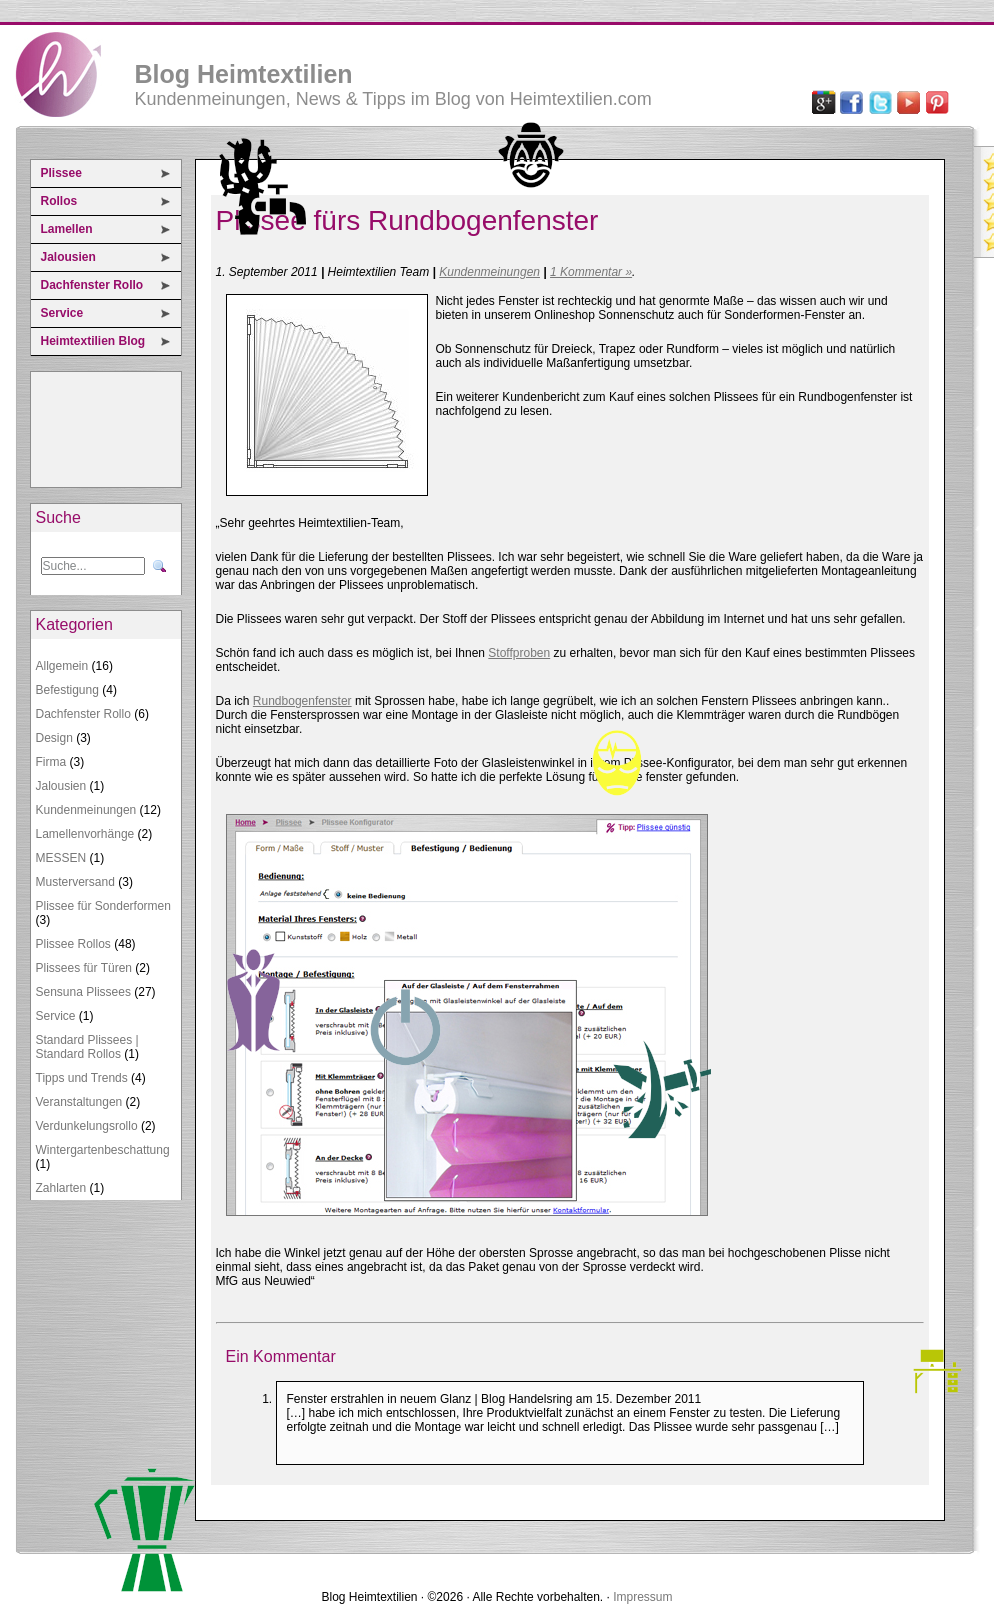 This screenshot has width=994, height=1604. Describe the element at coordinates (262, 186) in the screenshot. I see `tap to water or care for your cactus` at that location.